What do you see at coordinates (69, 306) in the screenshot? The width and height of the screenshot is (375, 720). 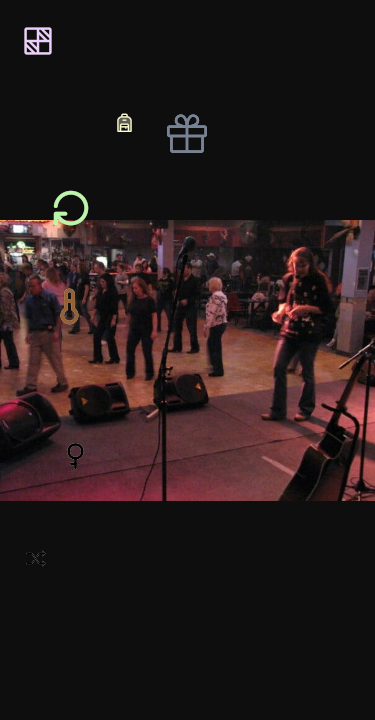 I see `view current temperature reading` at bounding box center [69, 306].